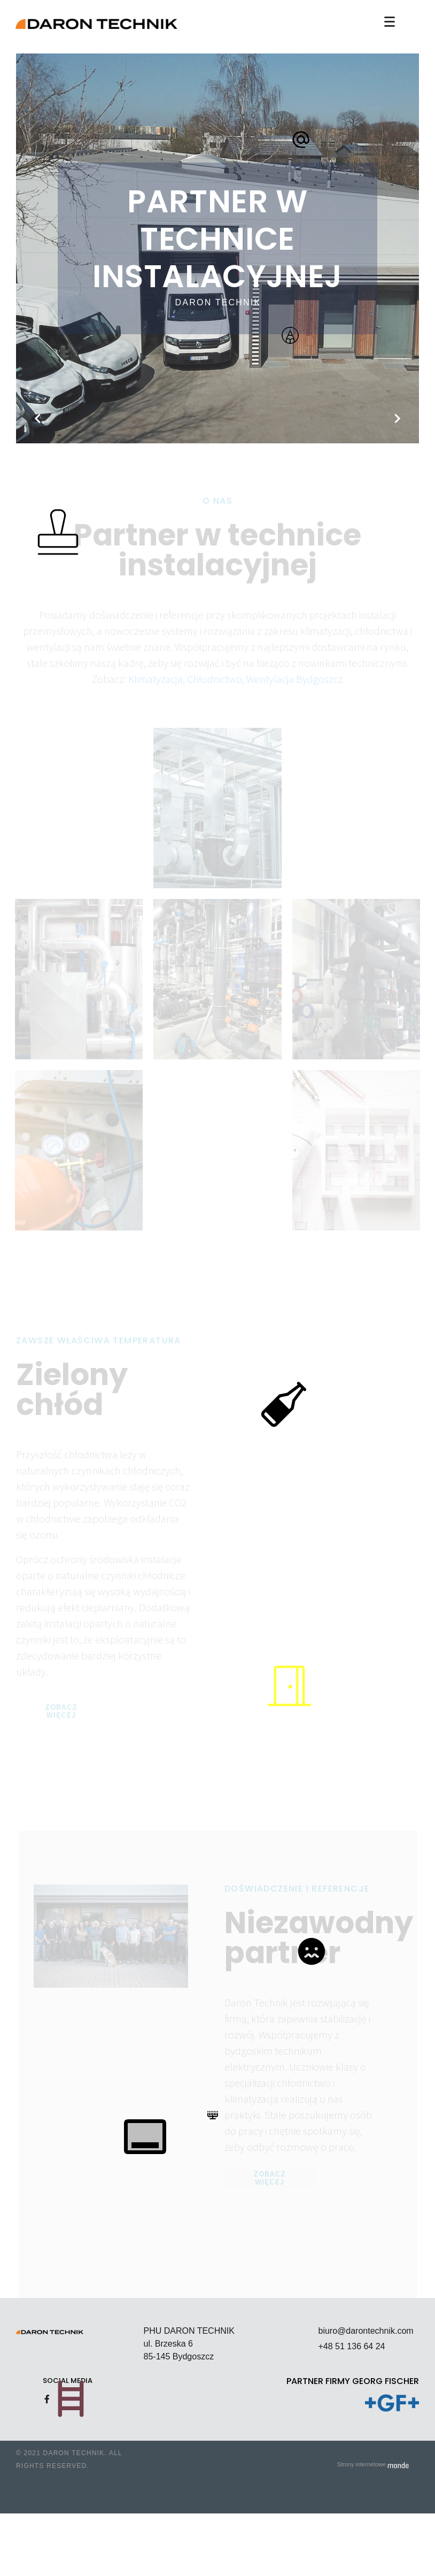 Image resolution: width=435 pixels, height=2576 pixels. What do you see at coordinates (213, 2115) in the screenshot?
I see `indicates hanukkah-related content or events` at bounding box center [213, 2115].